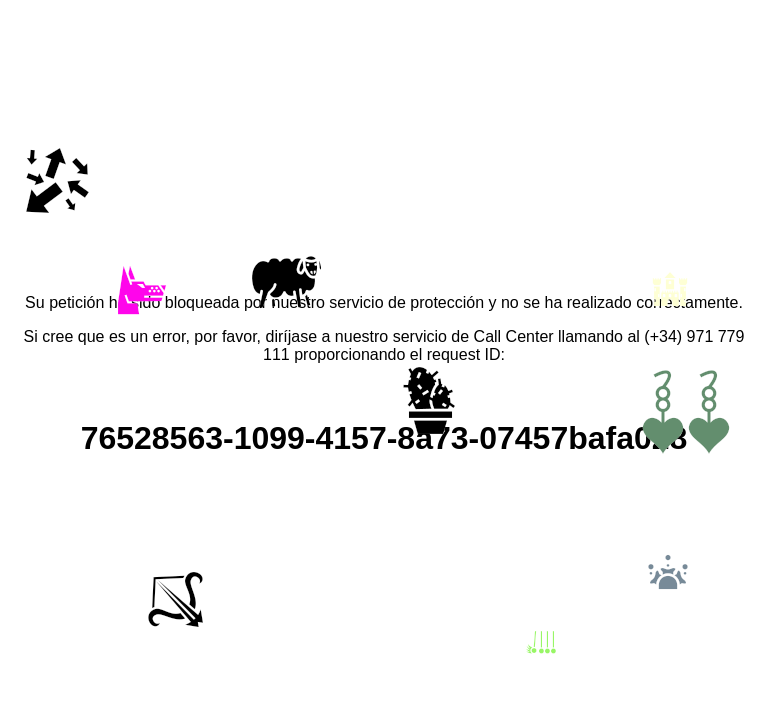  What do you see at coordinates (668, 572) in the screenshot?
I see `indicates a corrosive or acid-based attack/ability` at bounding box center [668, 572].